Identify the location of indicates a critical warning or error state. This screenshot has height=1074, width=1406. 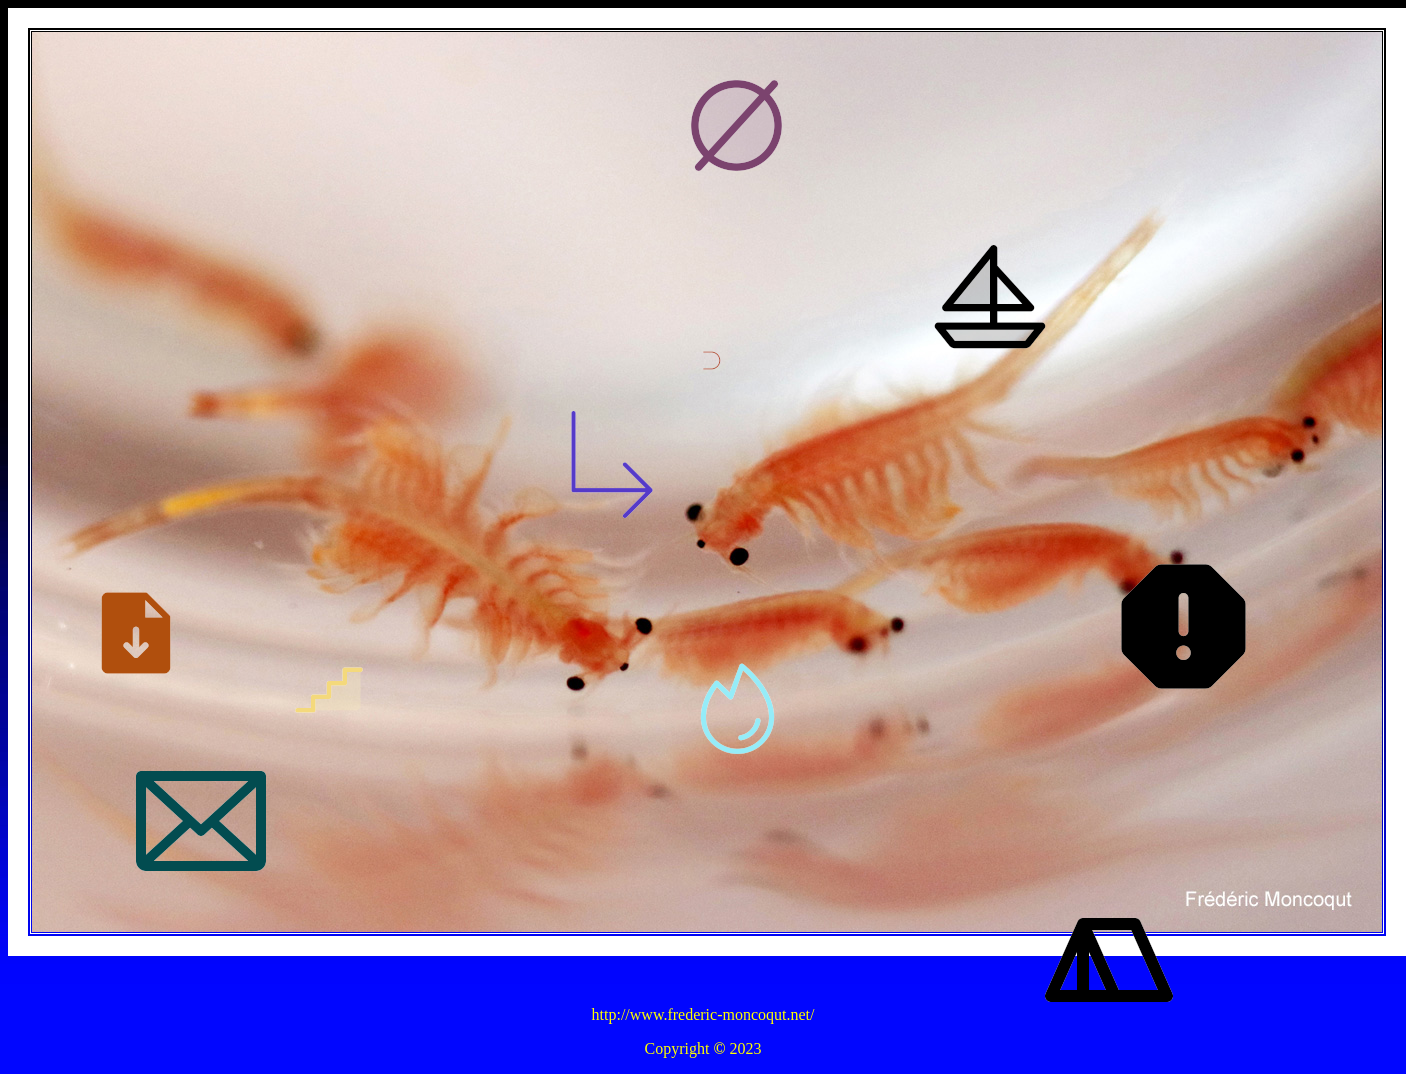
(1183, 626).